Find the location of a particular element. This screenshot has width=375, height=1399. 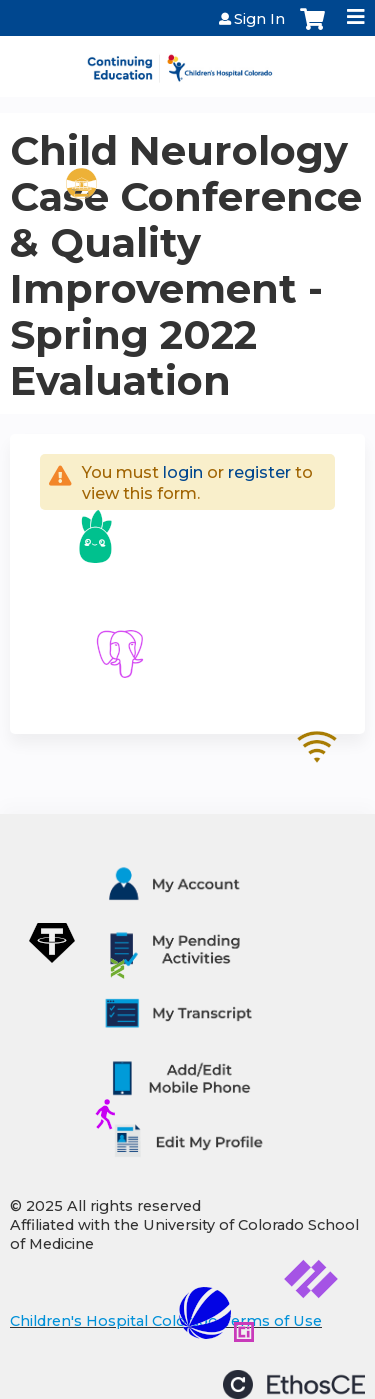

palo alto networks company logo is located at coordinates (311, 1279).